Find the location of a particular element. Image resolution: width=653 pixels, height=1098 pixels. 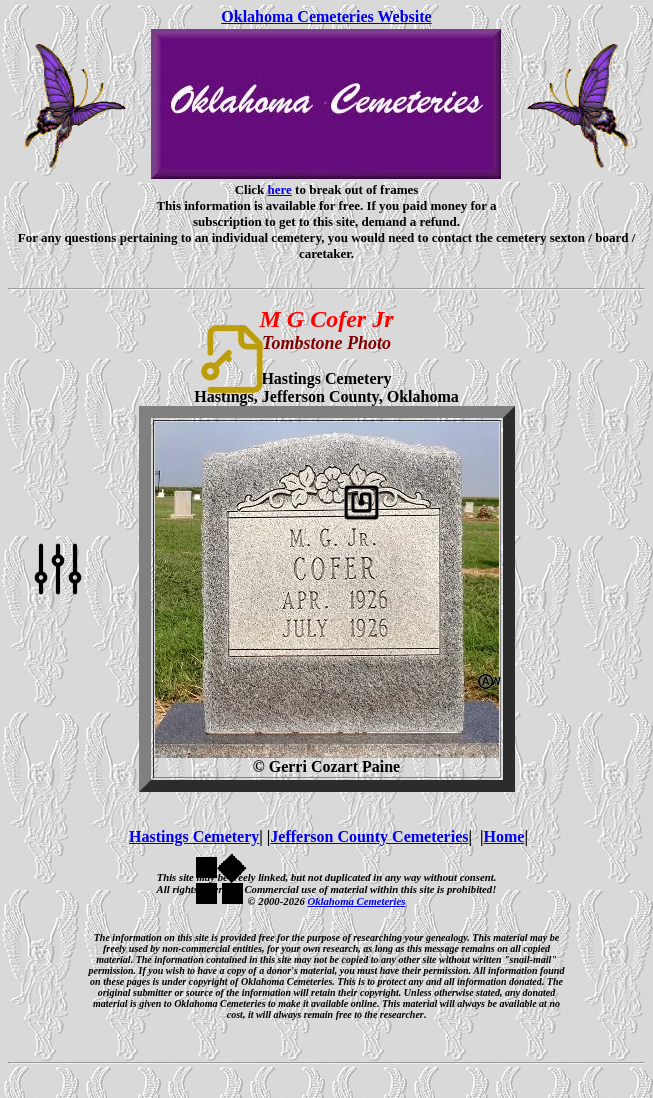

enable auto white balance is located at coordinates (489, 681).